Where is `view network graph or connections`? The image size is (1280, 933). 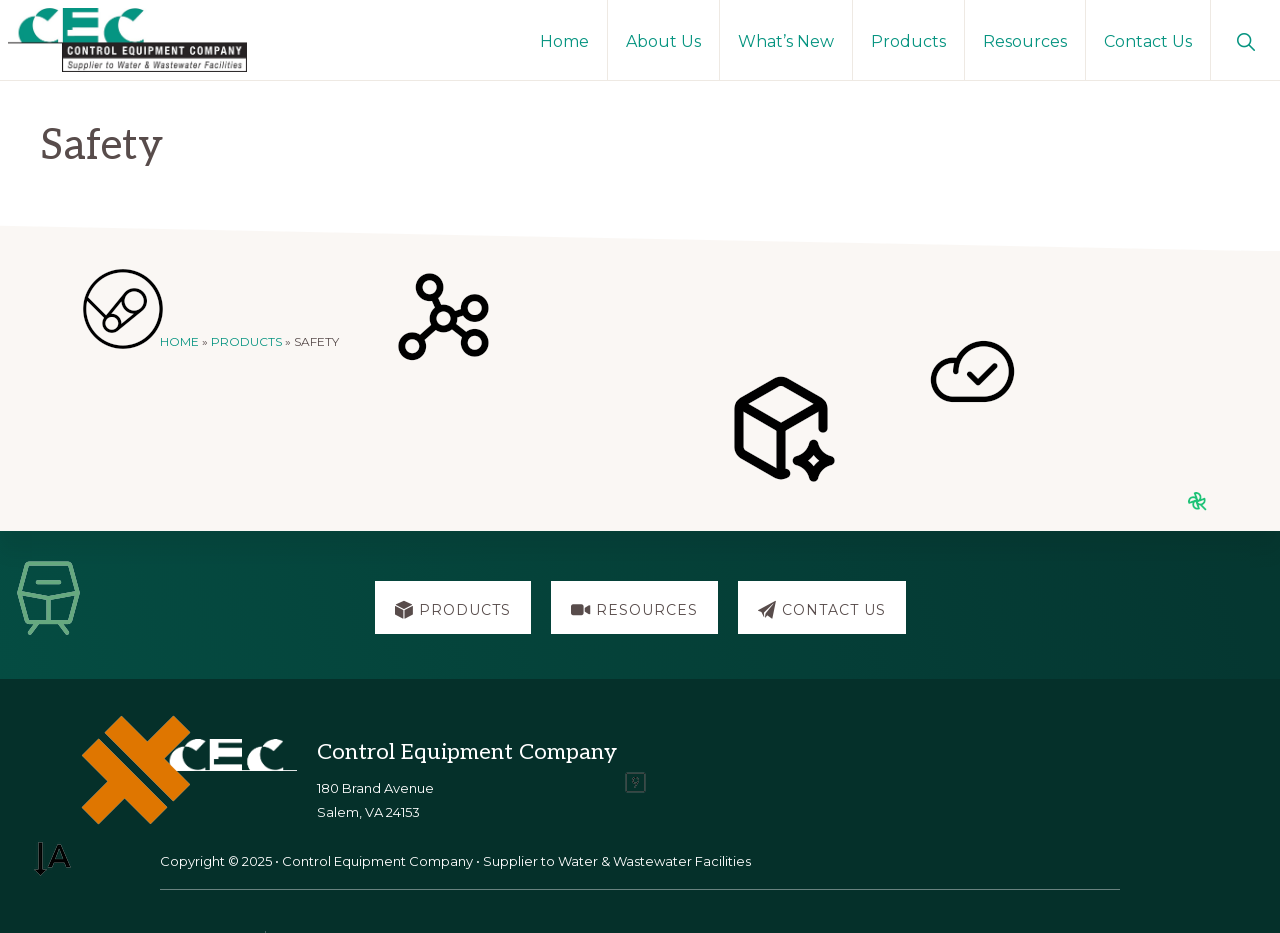 view network graph or connections is located at coordinates (443, 318).